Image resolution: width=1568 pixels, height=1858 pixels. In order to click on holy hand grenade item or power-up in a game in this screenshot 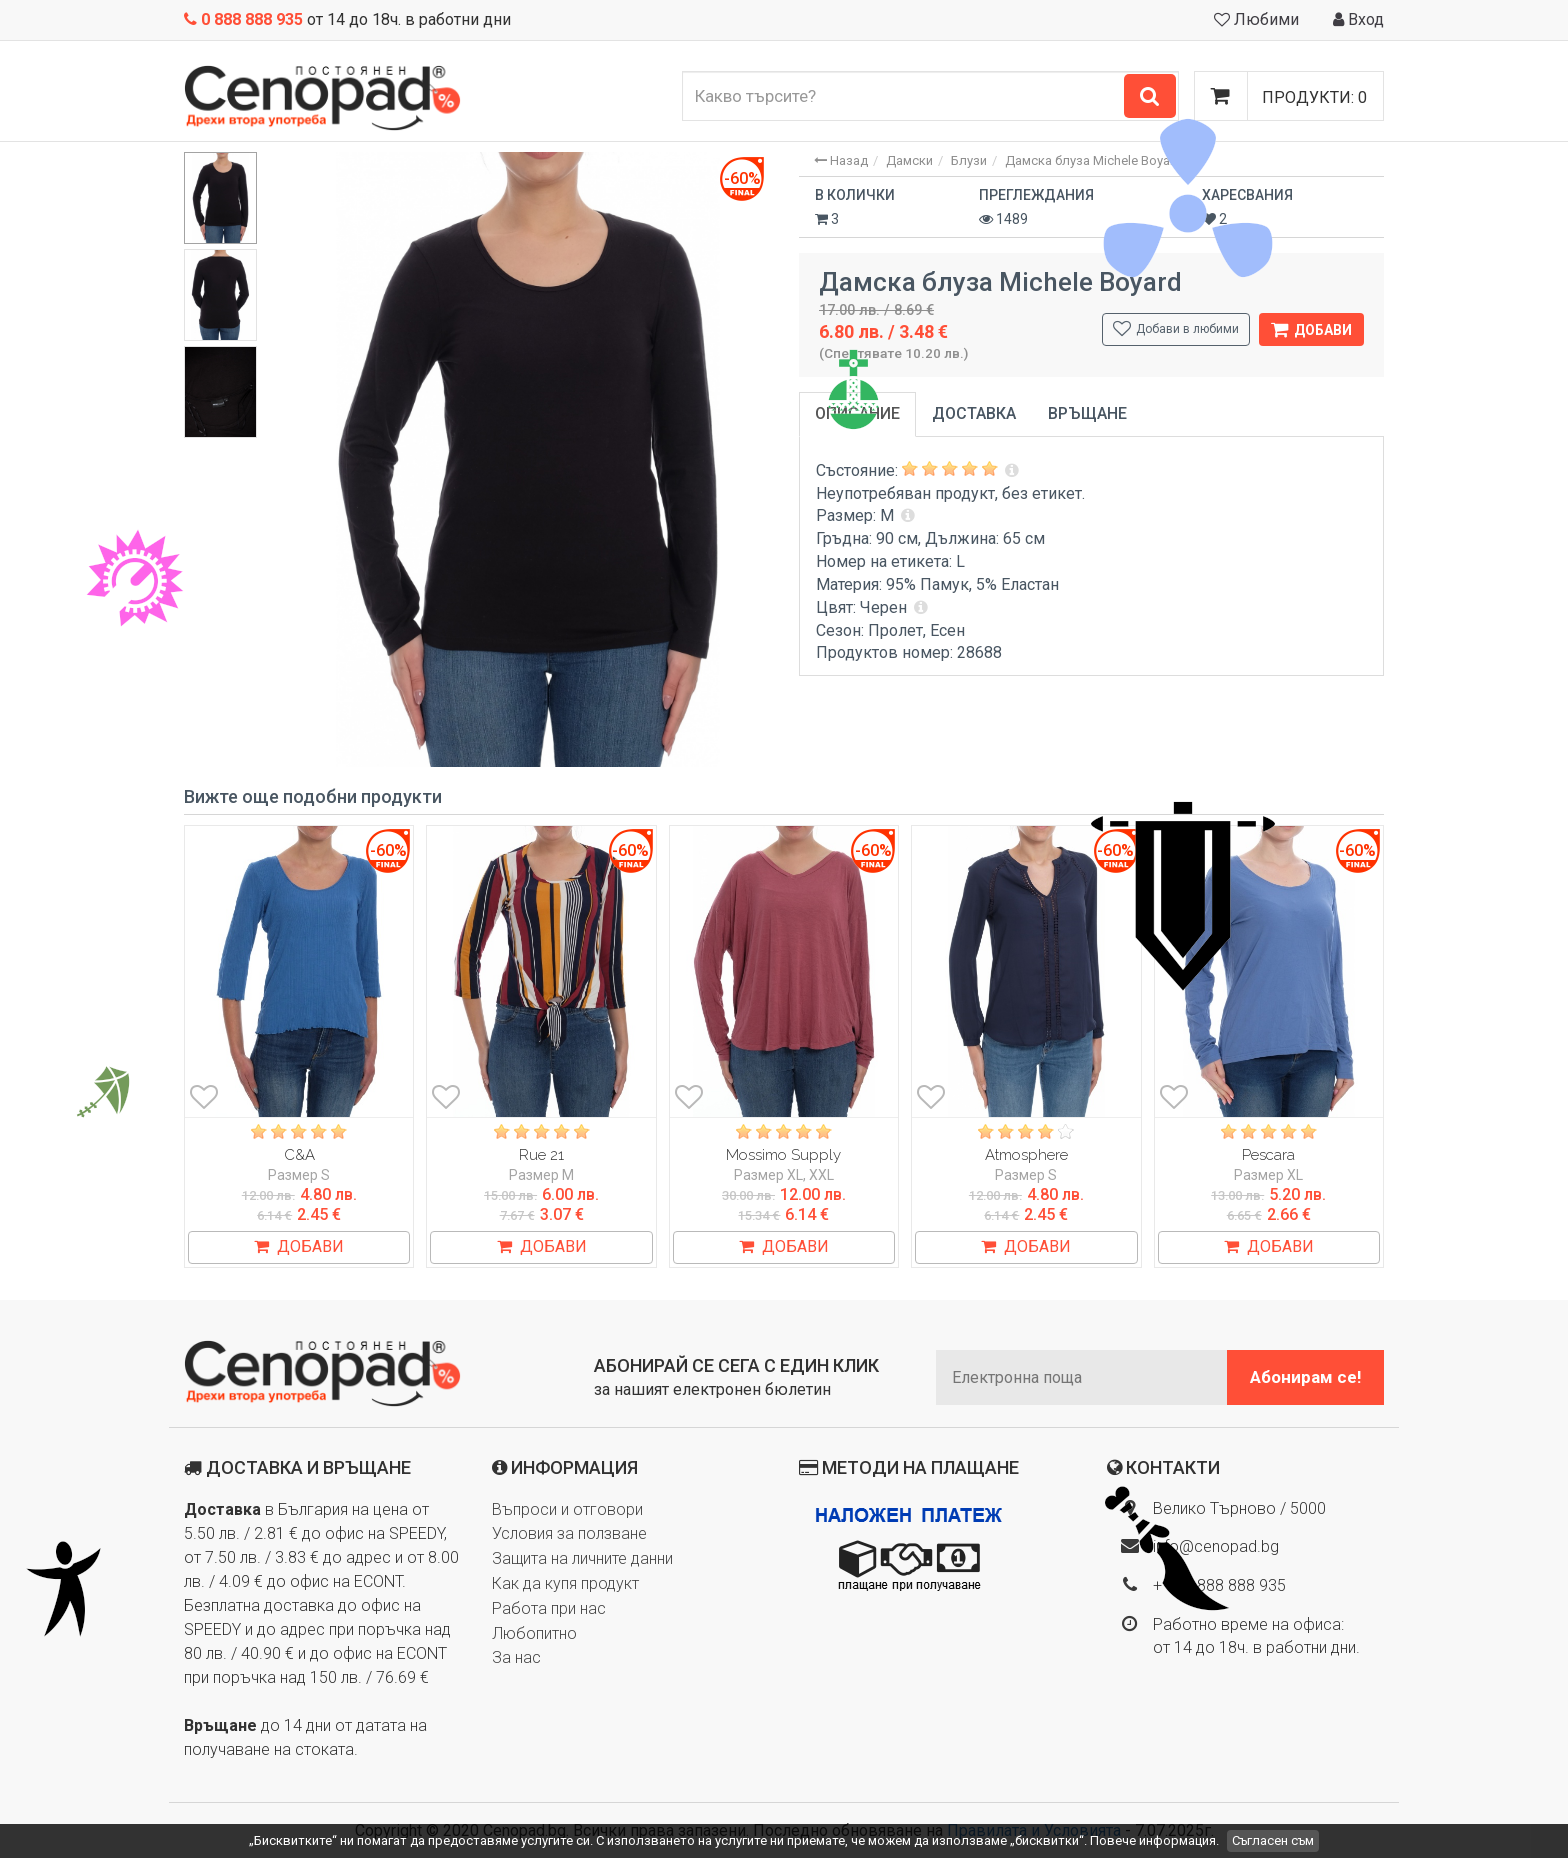, I will do `click(853, 389)`.